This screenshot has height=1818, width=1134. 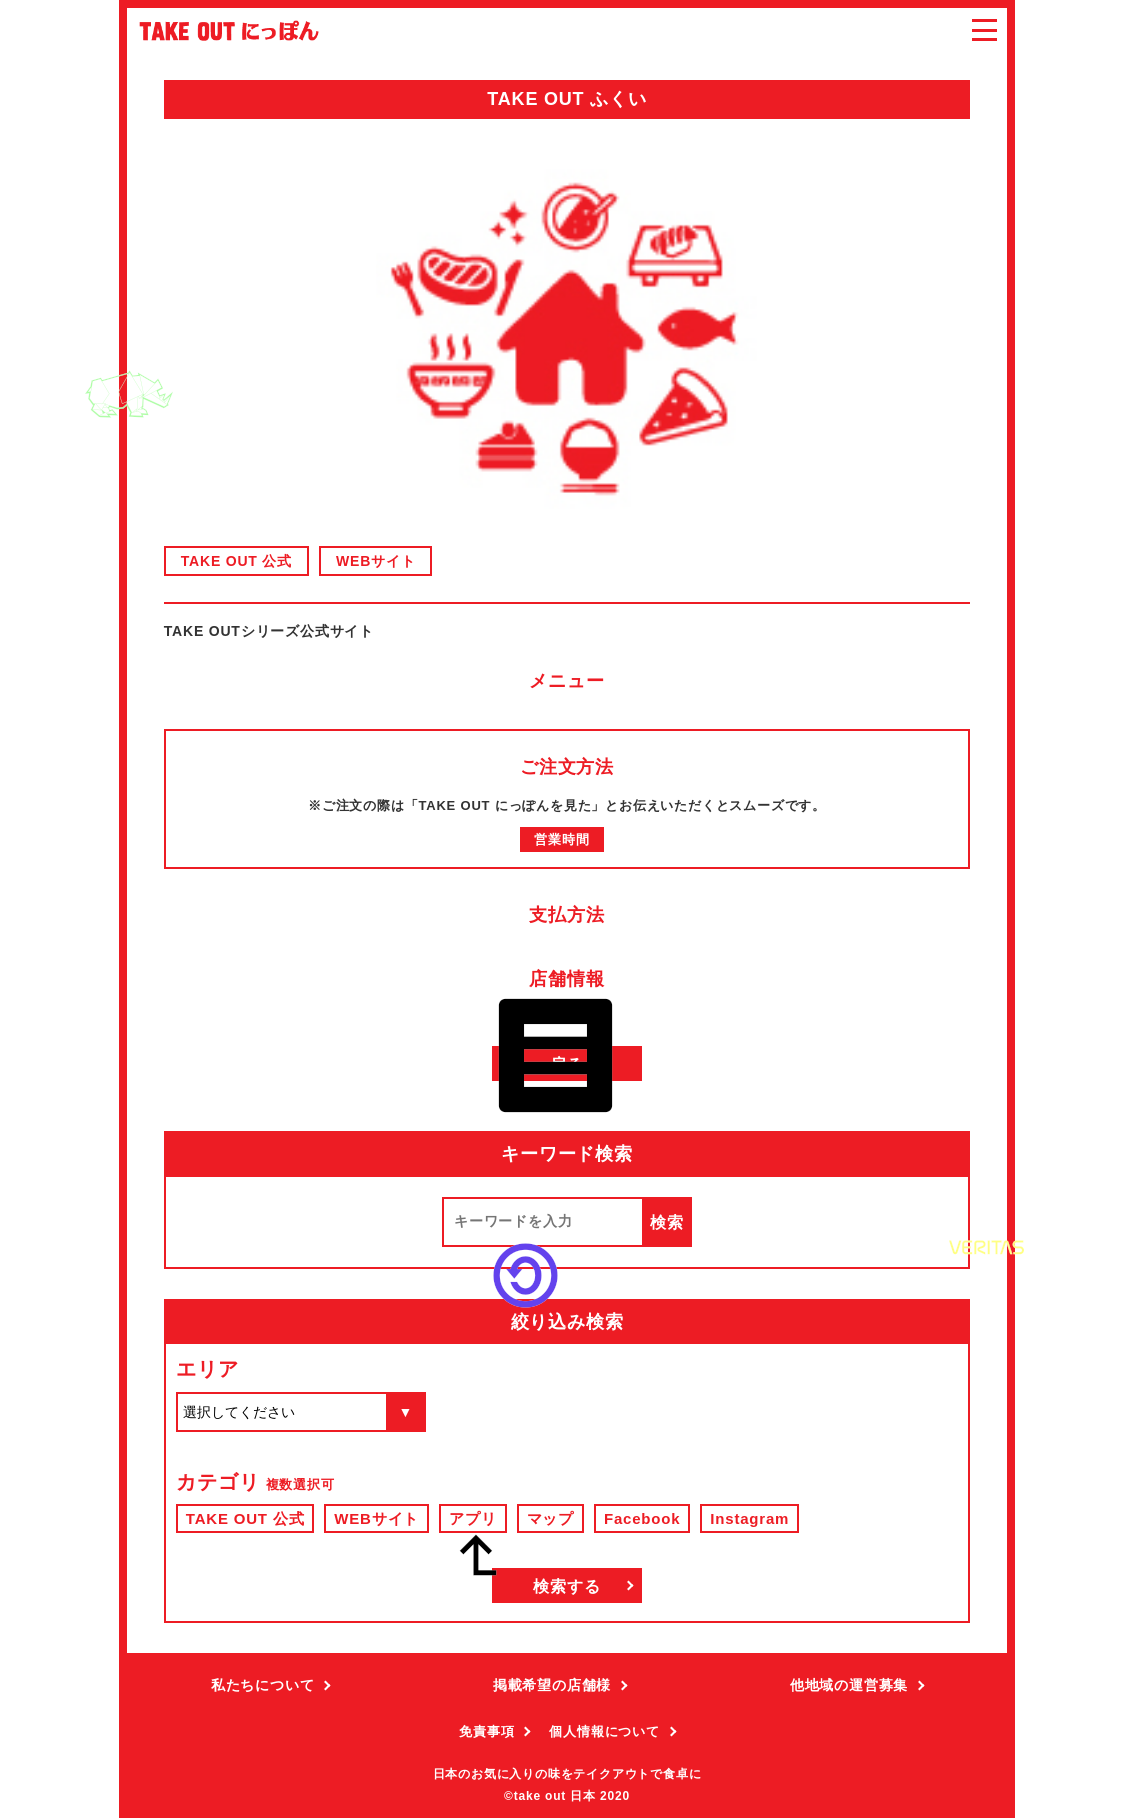 I want to click on supercrease brand logo, so click(x=129, y=394).